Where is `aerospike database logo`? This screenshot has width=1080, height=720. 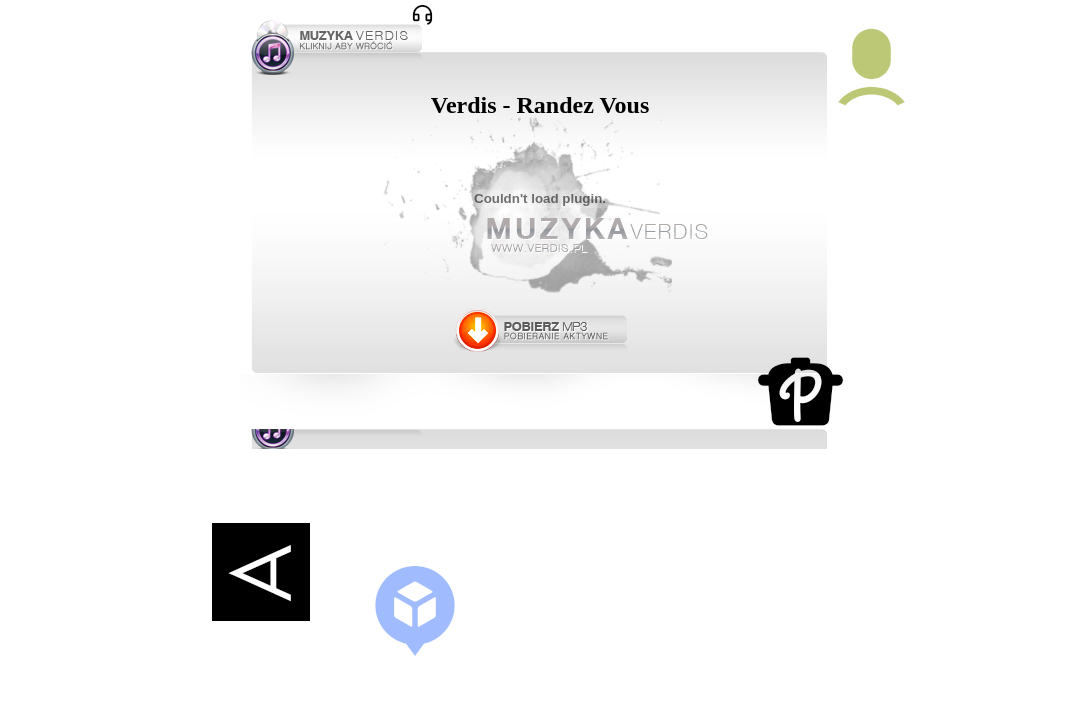 aerospike database logo is located at coordinates (261, 572).